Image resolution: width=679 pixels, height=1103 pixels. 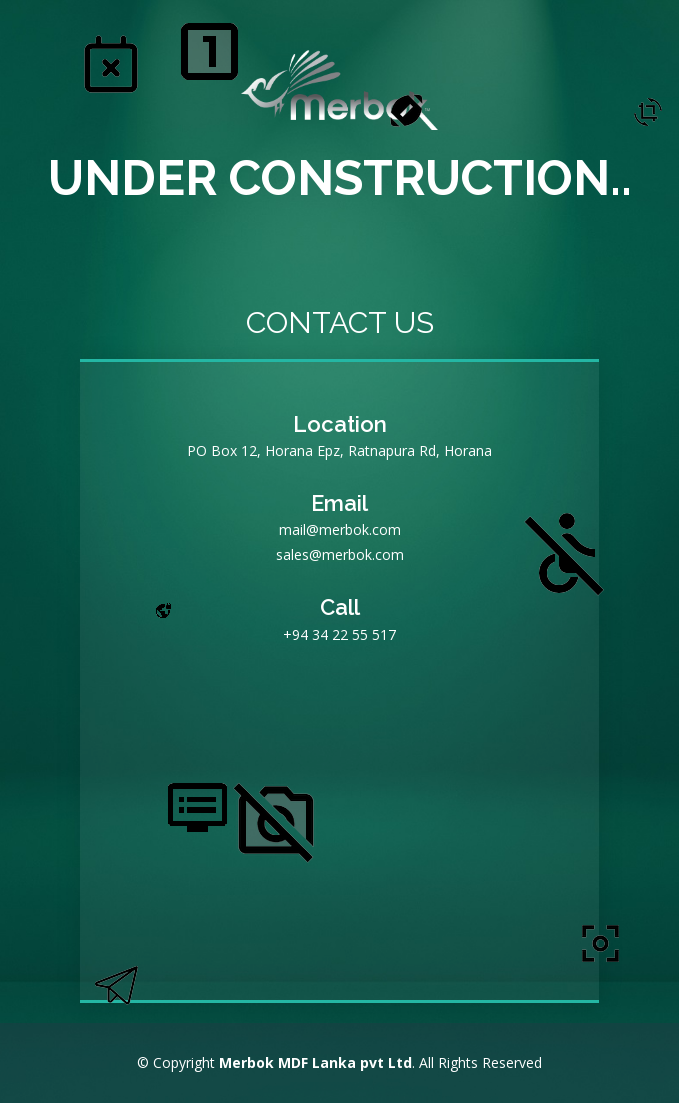 What do you see at coordinates (567, 553) in the screenshot?
I see `indicates location or feature is not wheelchair accessible` at bounding box center [567, 553].